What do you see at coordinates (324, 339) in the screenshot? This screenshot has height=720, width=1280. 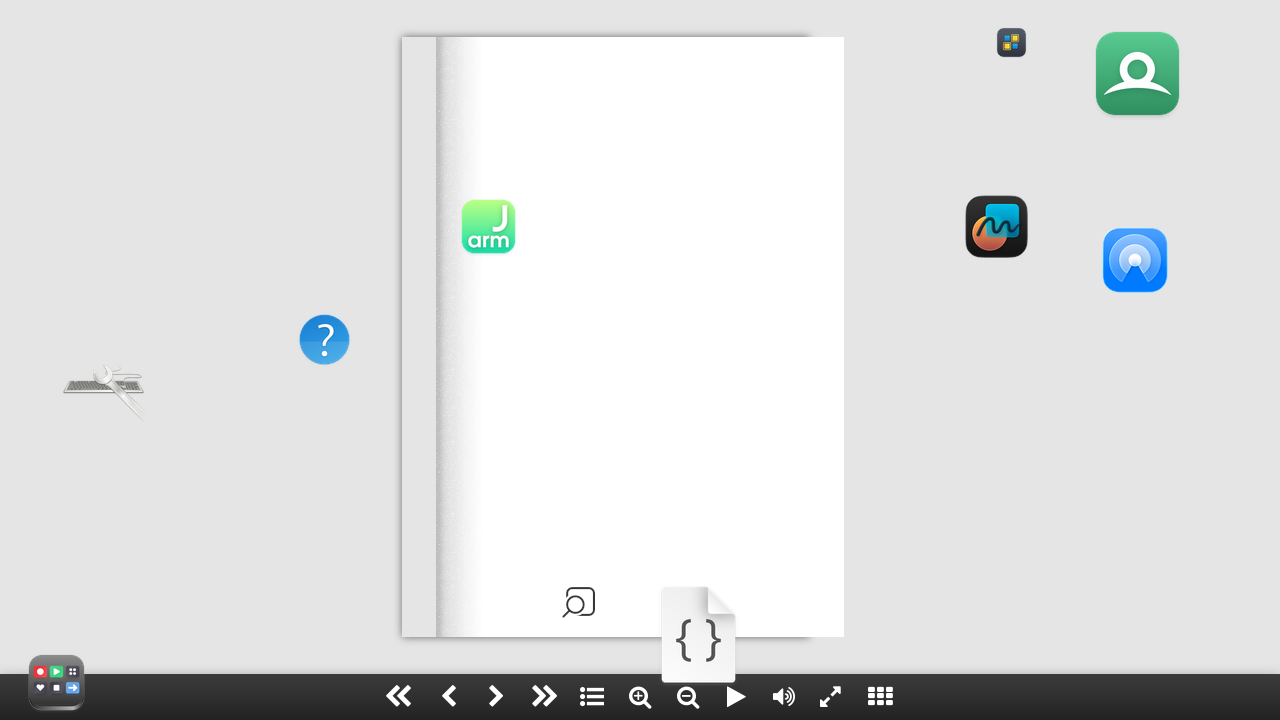 I see `open the help center or documentation` at bounding box center [324, 339].